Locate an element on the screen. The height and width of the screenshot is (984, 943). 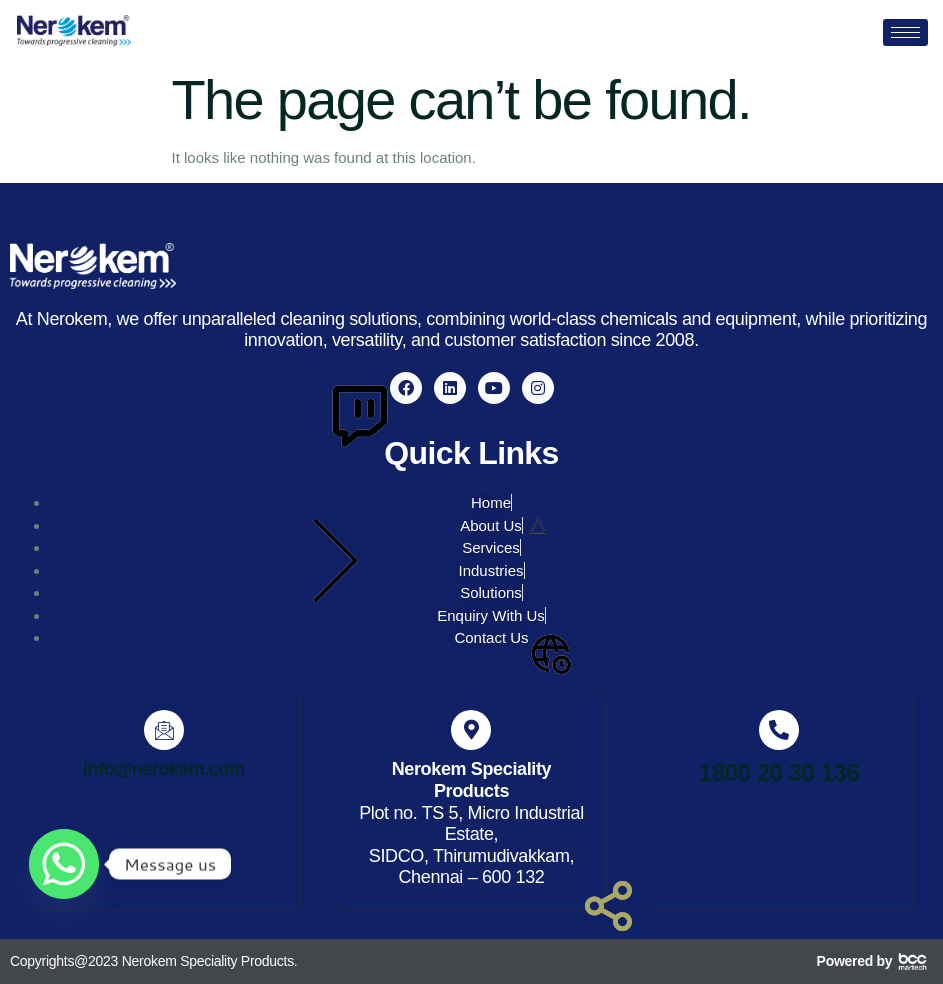
indicates a warning or caution state is located at coordinates (538, 526).